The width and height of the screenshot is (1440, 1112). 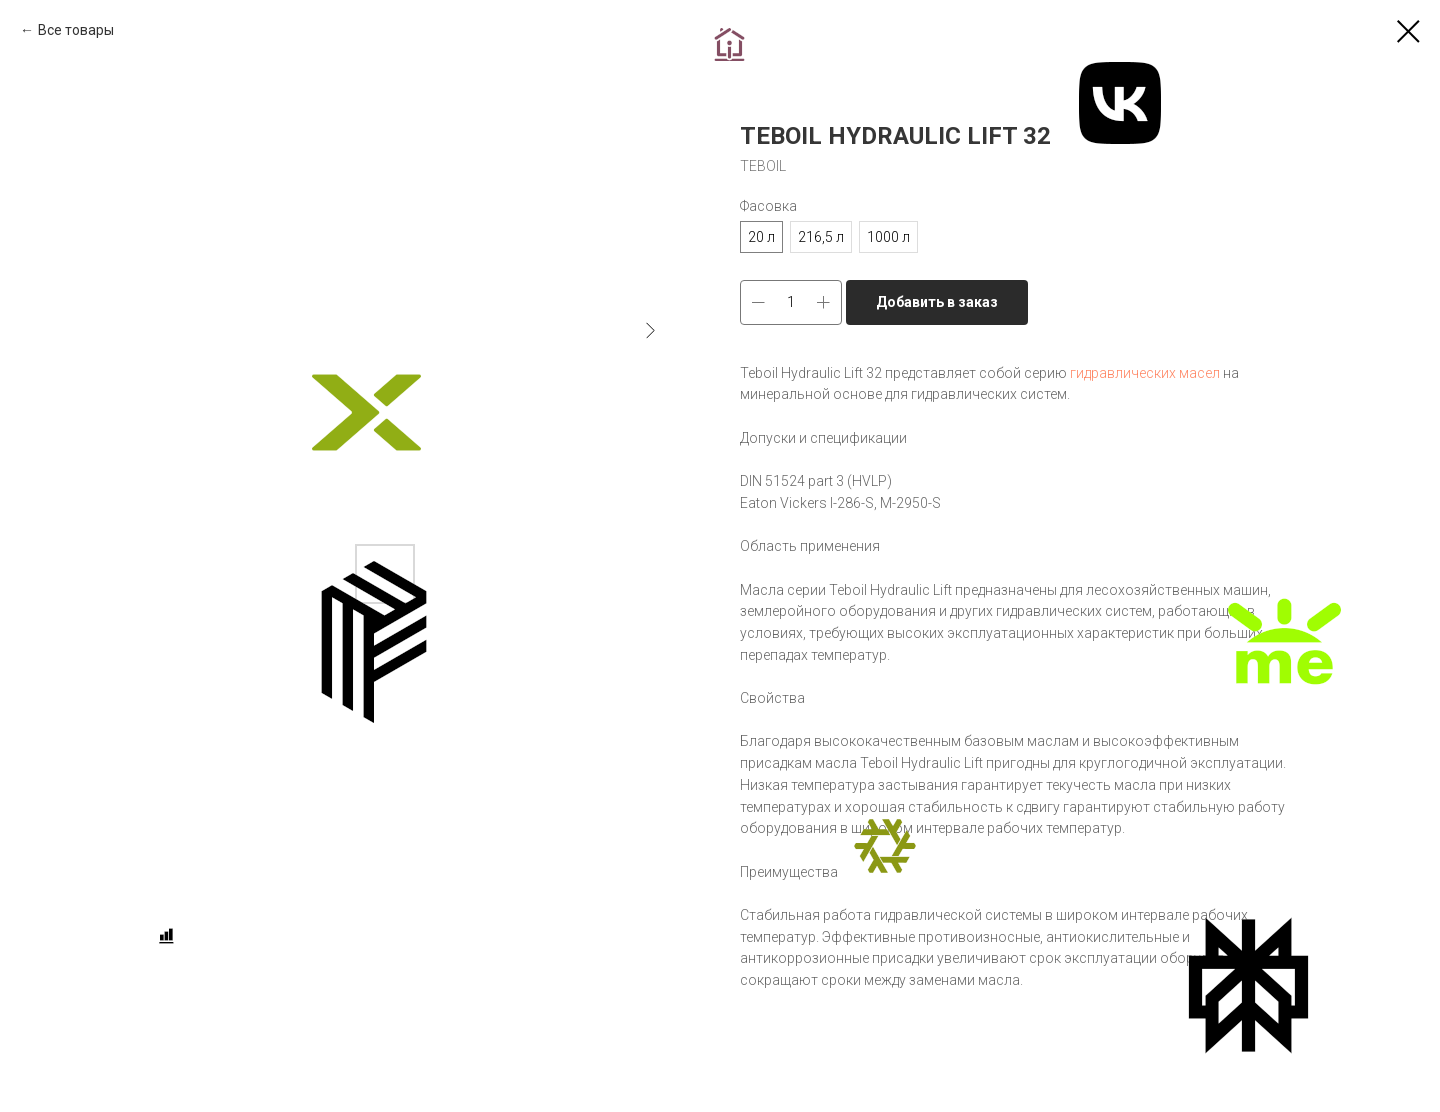 I want to click on link to Pusher real-time messaging services, so click(x=374, y=642).